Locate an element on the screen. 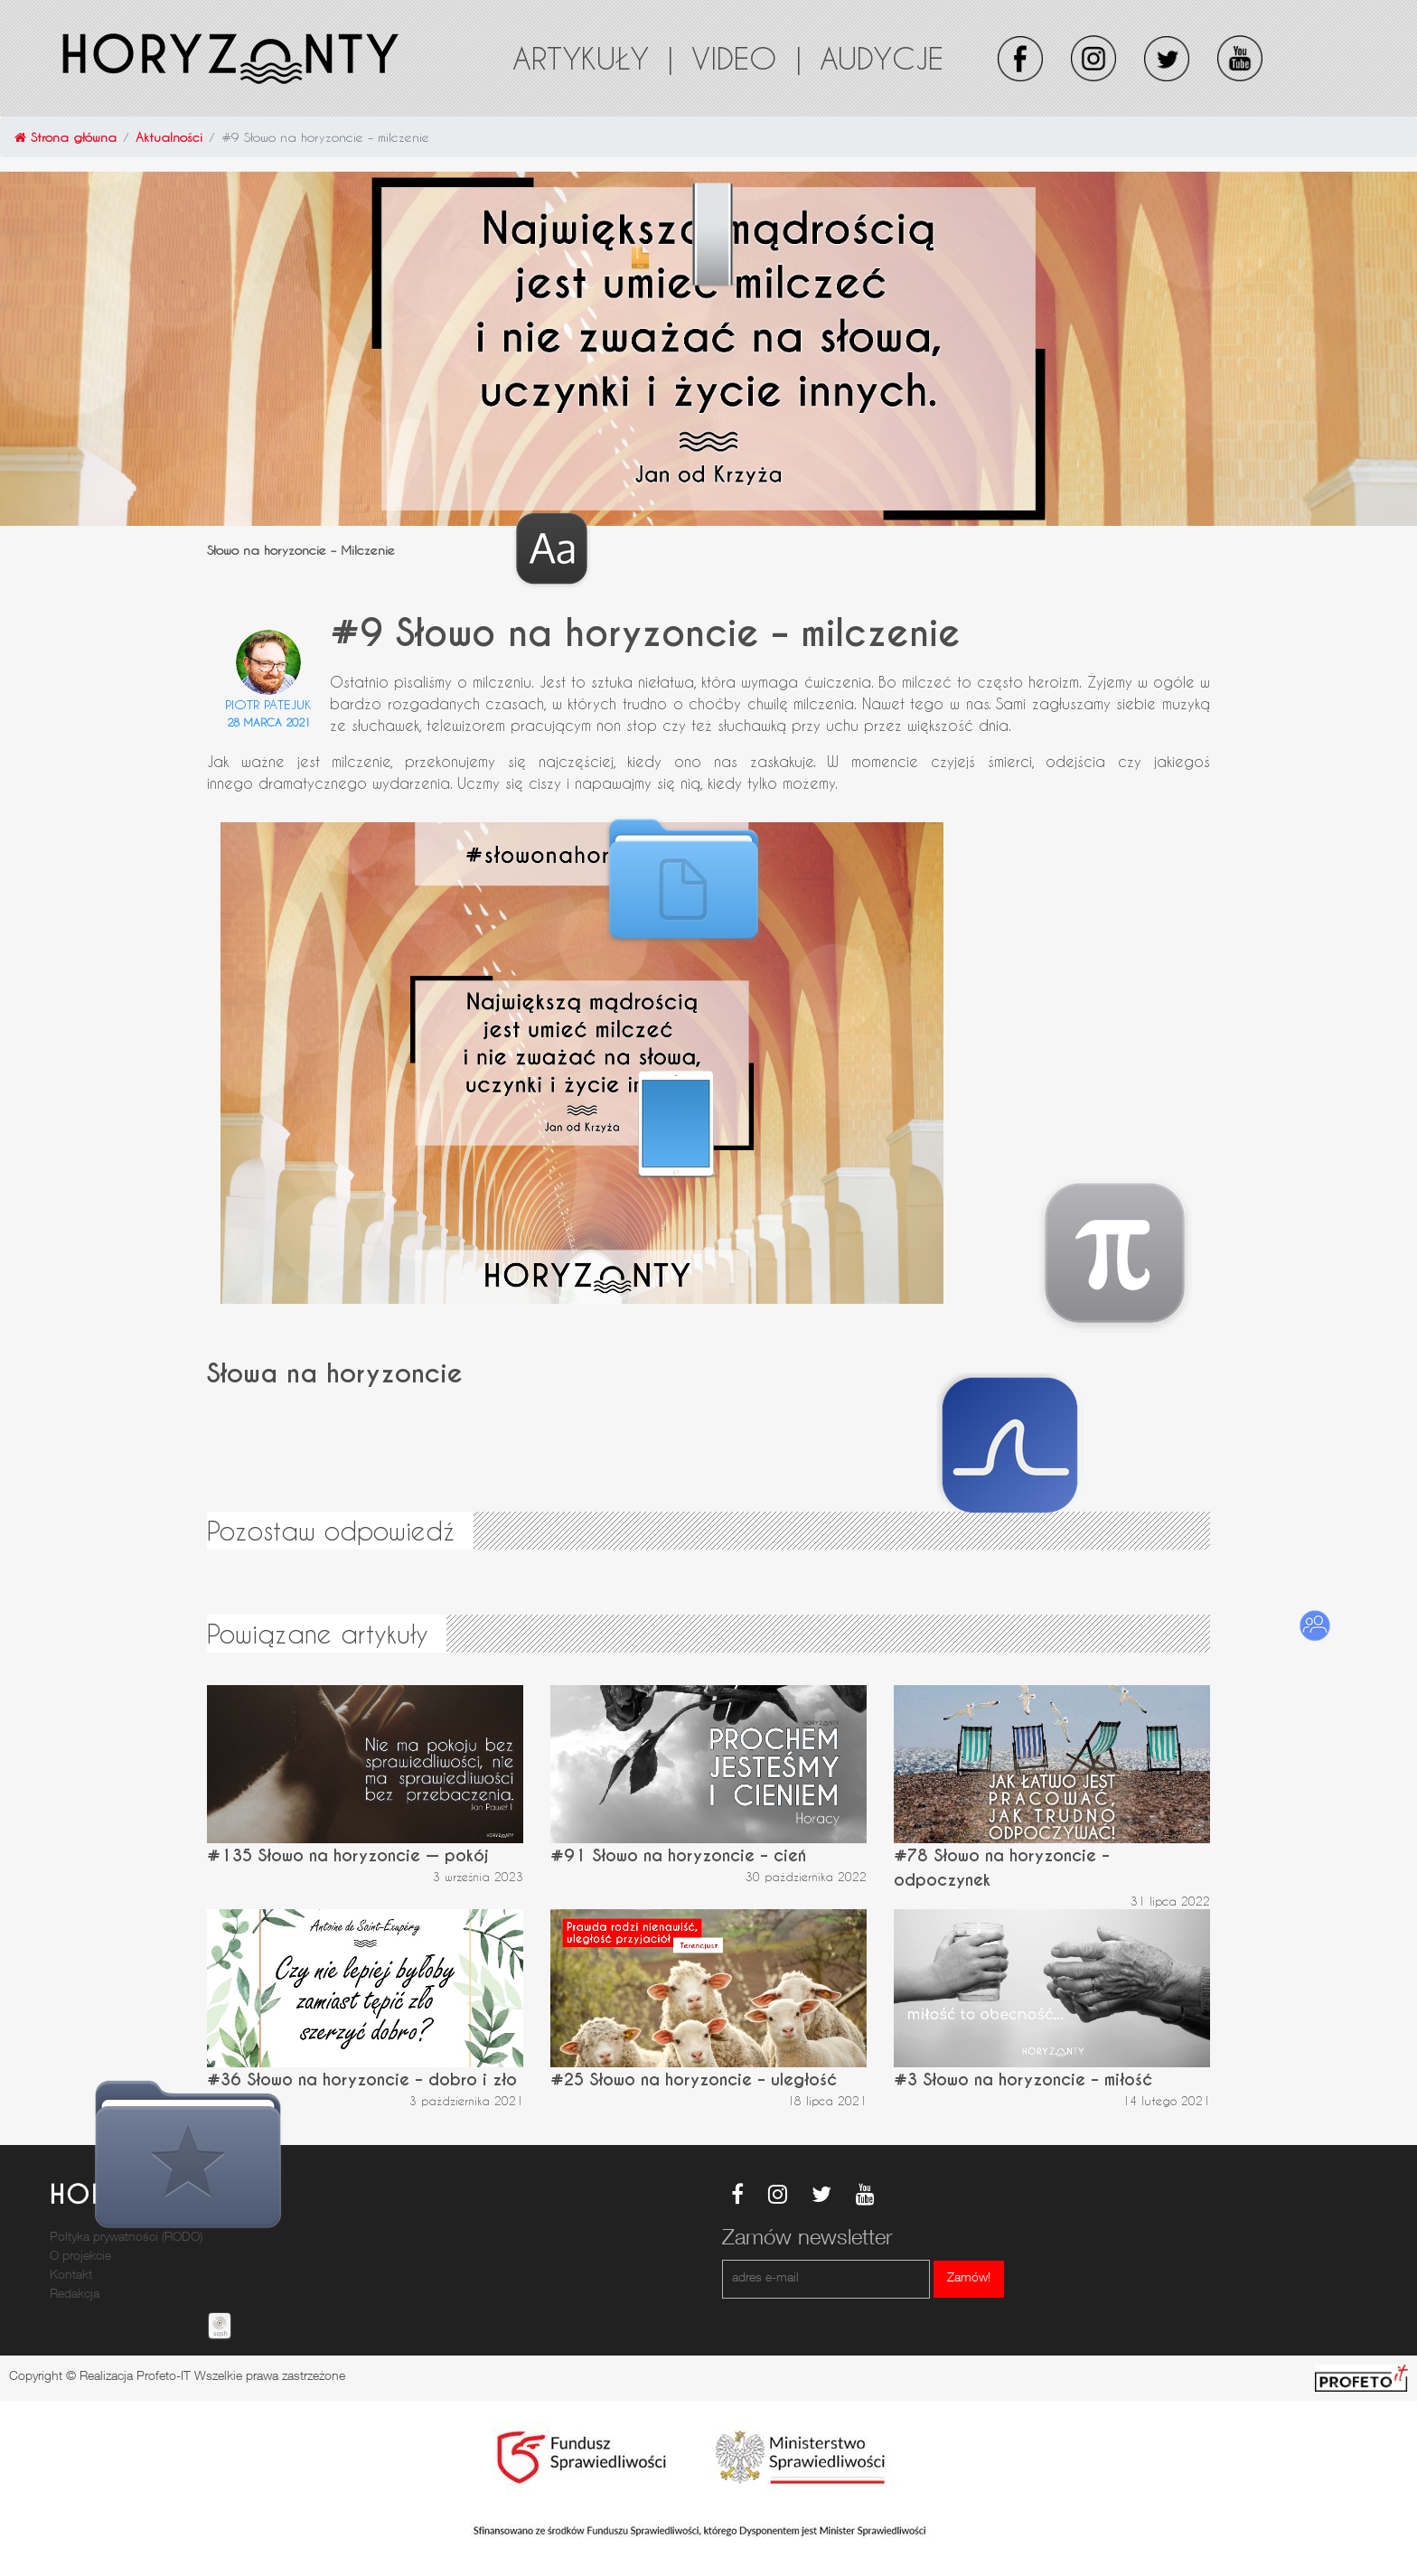  a squashfs compressed filesystem image file is located at coordinates (220, 2326).